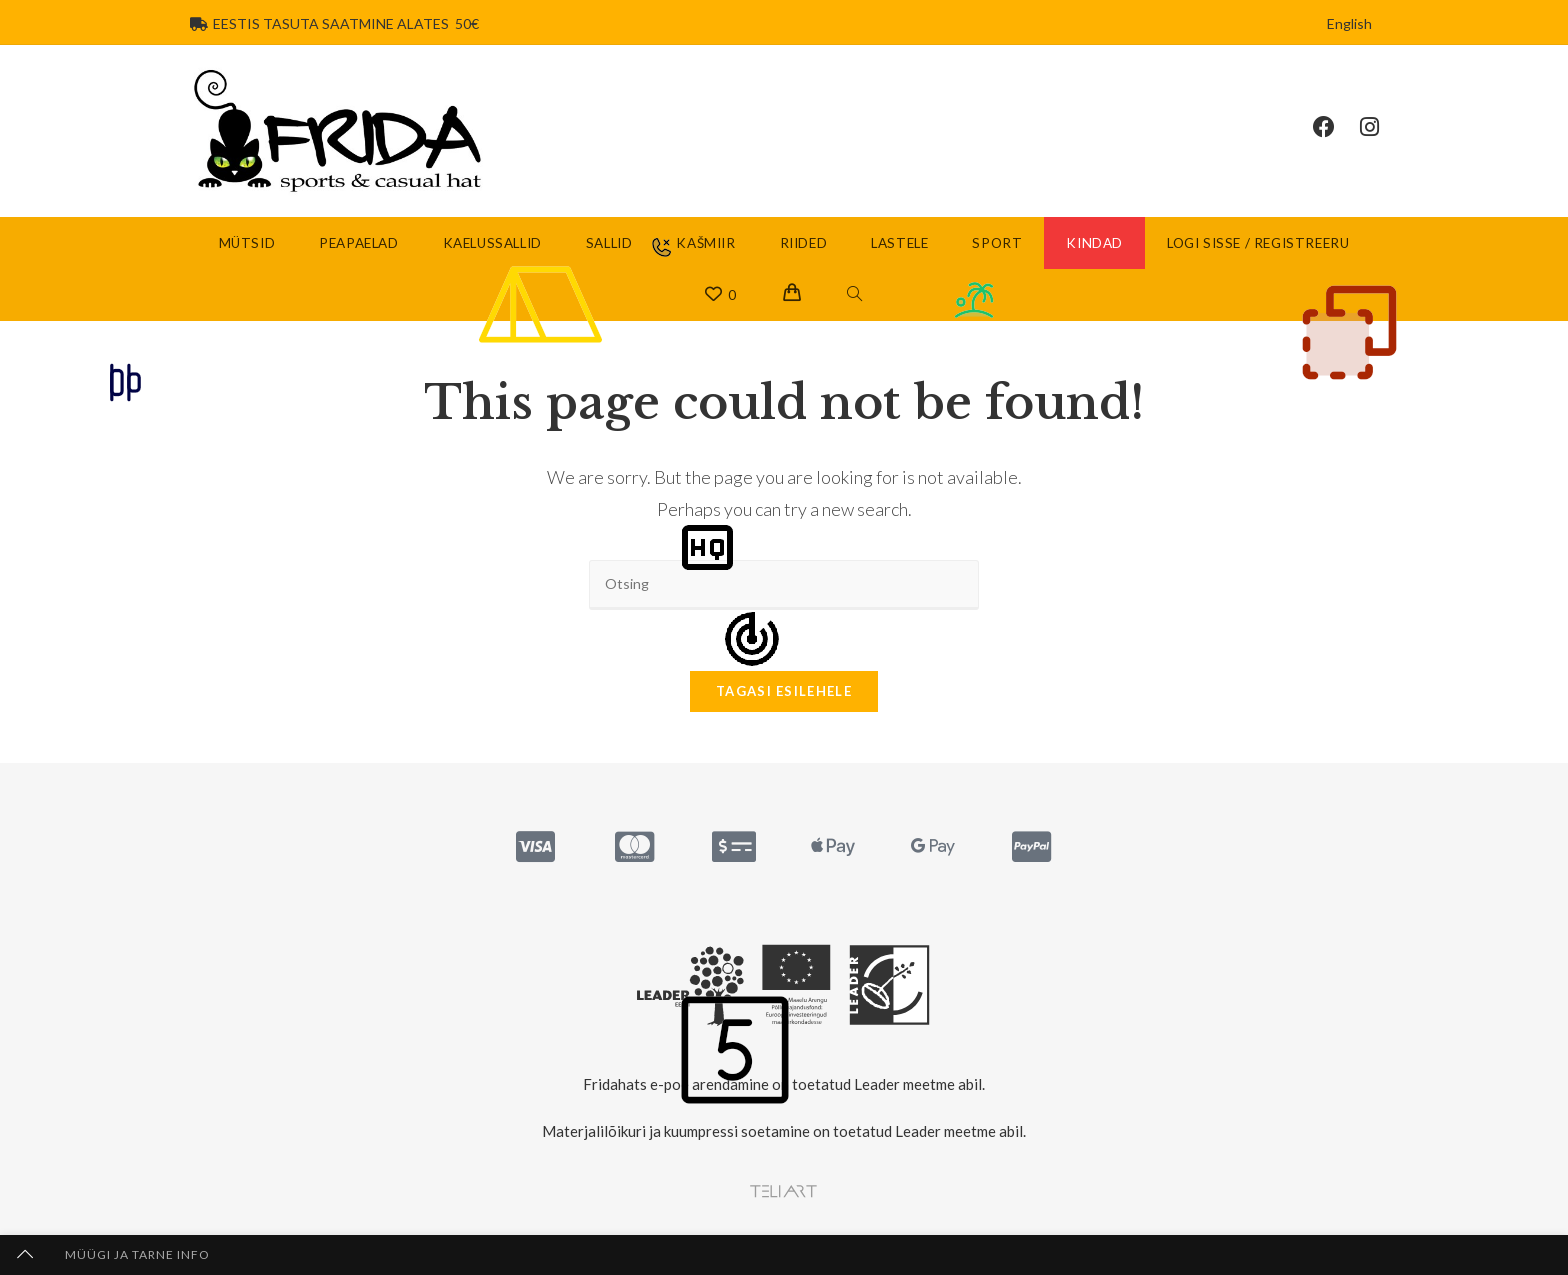 This screenshot has width=1568, height=1275. Describe the element at coordinates (125, 382) in the screenshot. I see `distribute objects from the left edge` at that location.